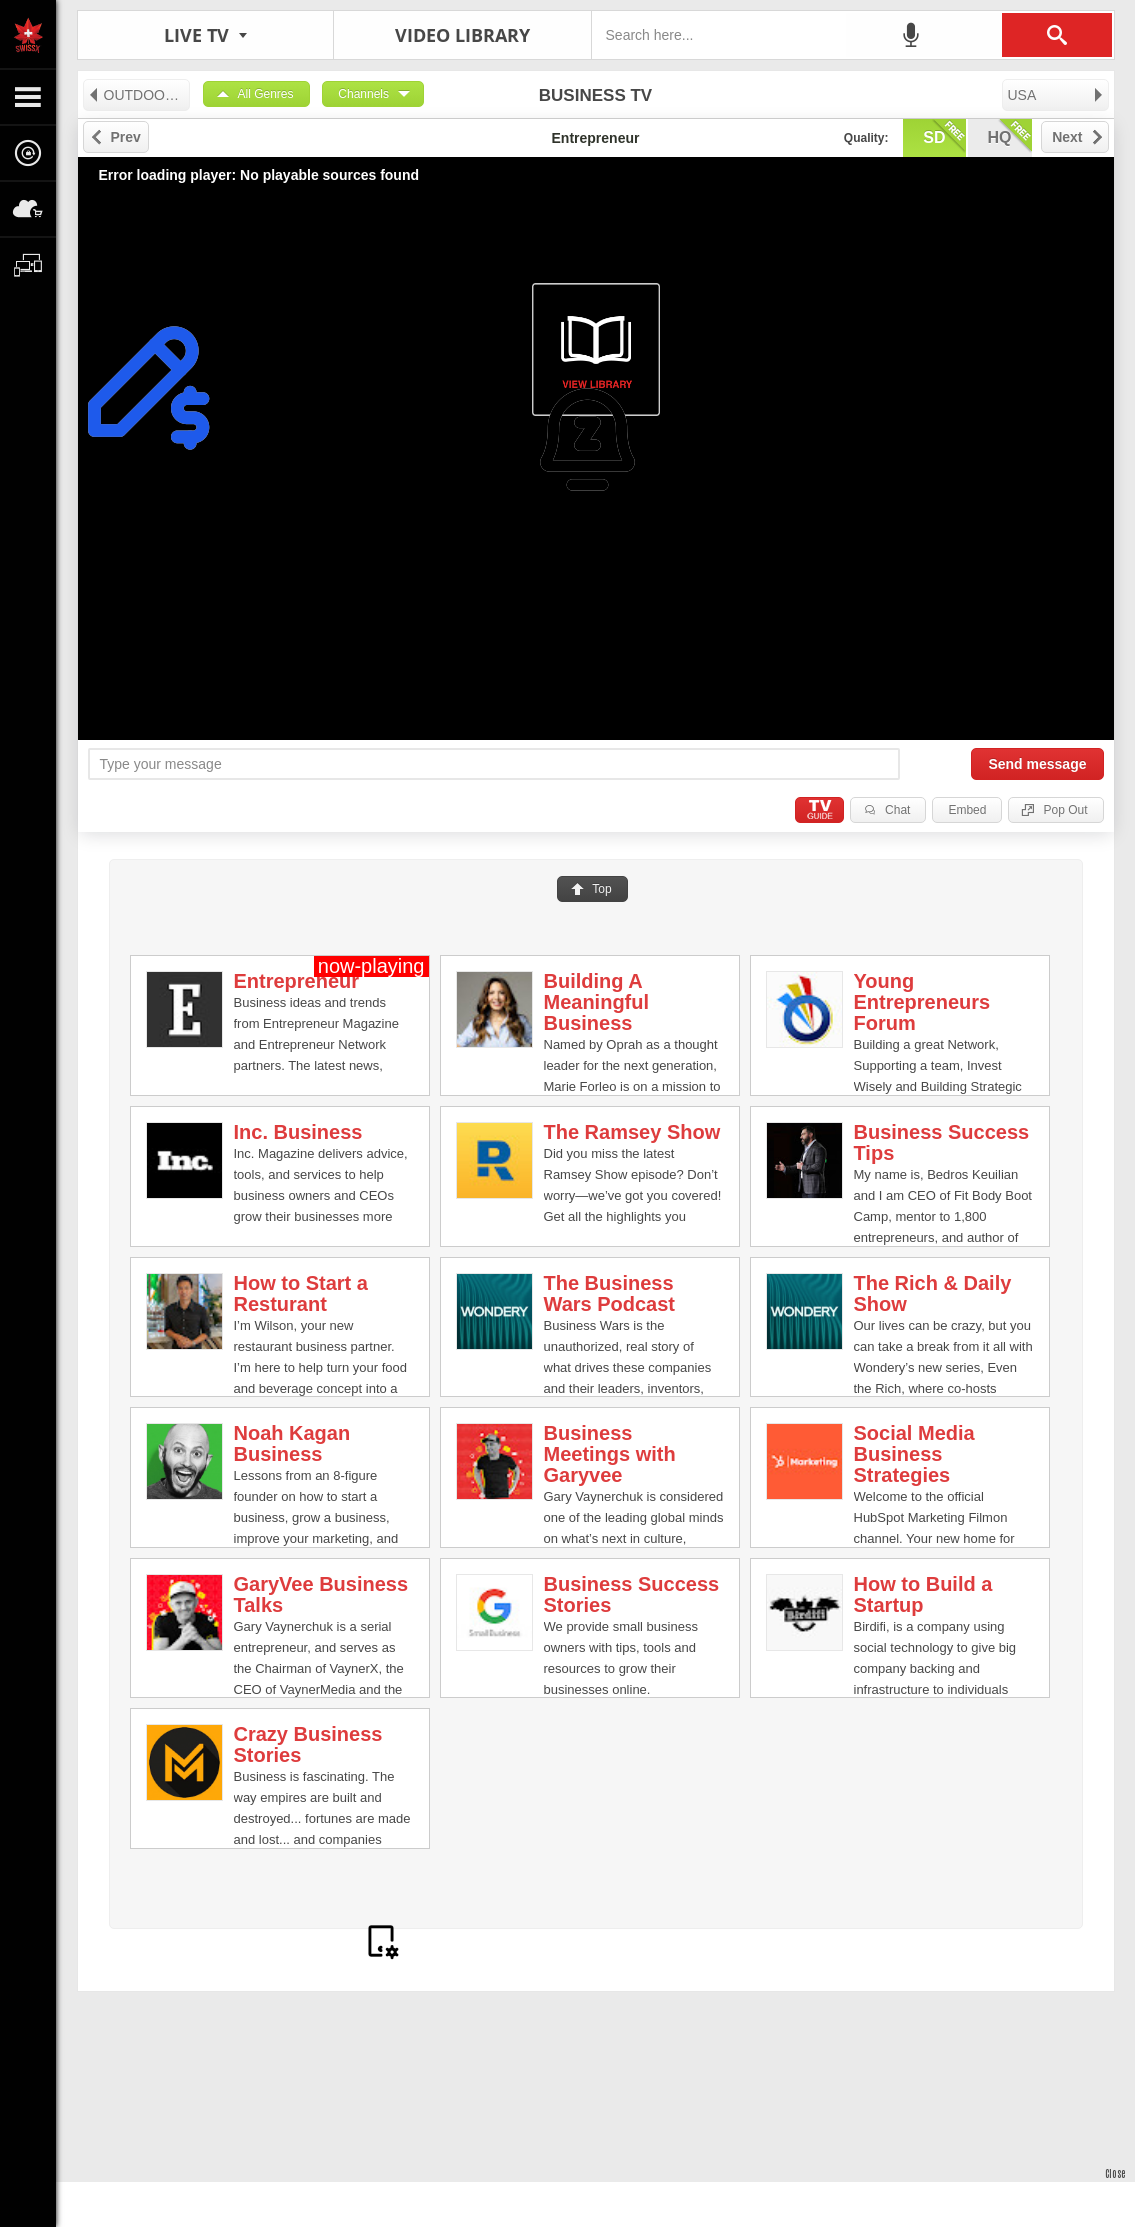 The width and height of the screenshot is (1135, 2227). What do you see at coordinates (145, 379) in the screenshot?
I see `edit pricing or cost information` at bounding box center [145, 379].